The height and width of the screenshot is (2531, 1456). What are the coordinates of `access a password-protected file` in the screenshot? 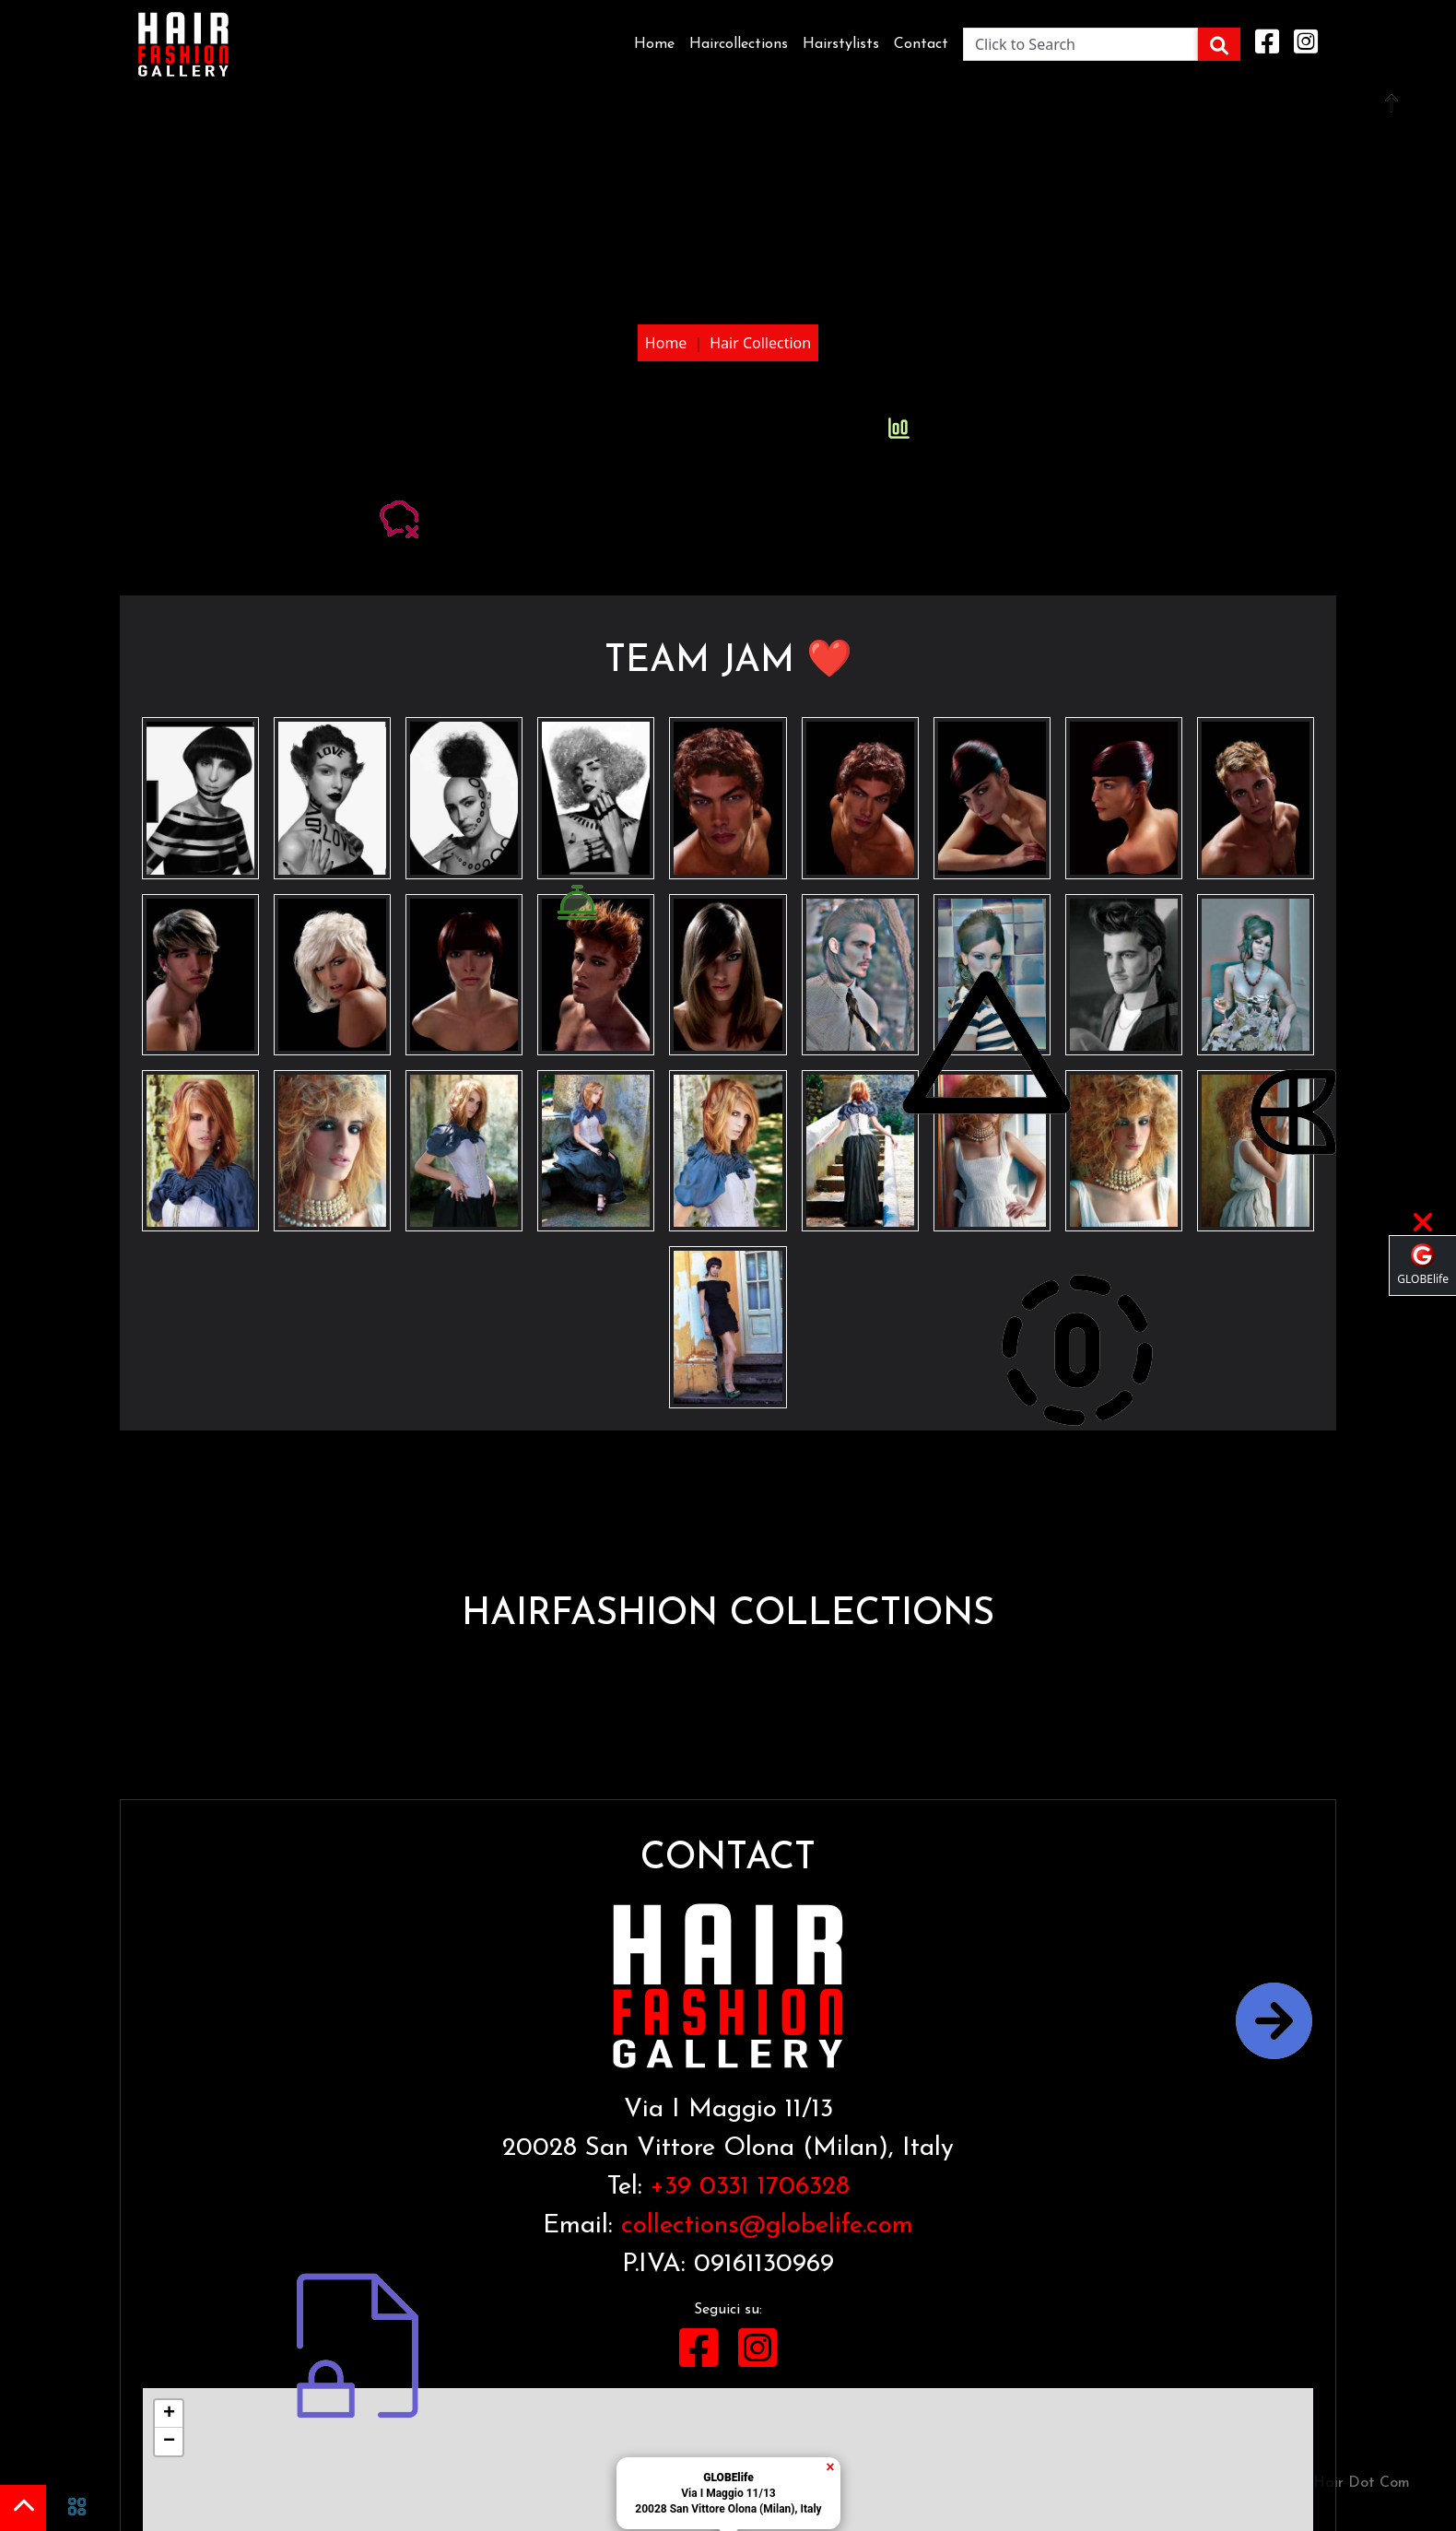 It's located at (358, 2346).